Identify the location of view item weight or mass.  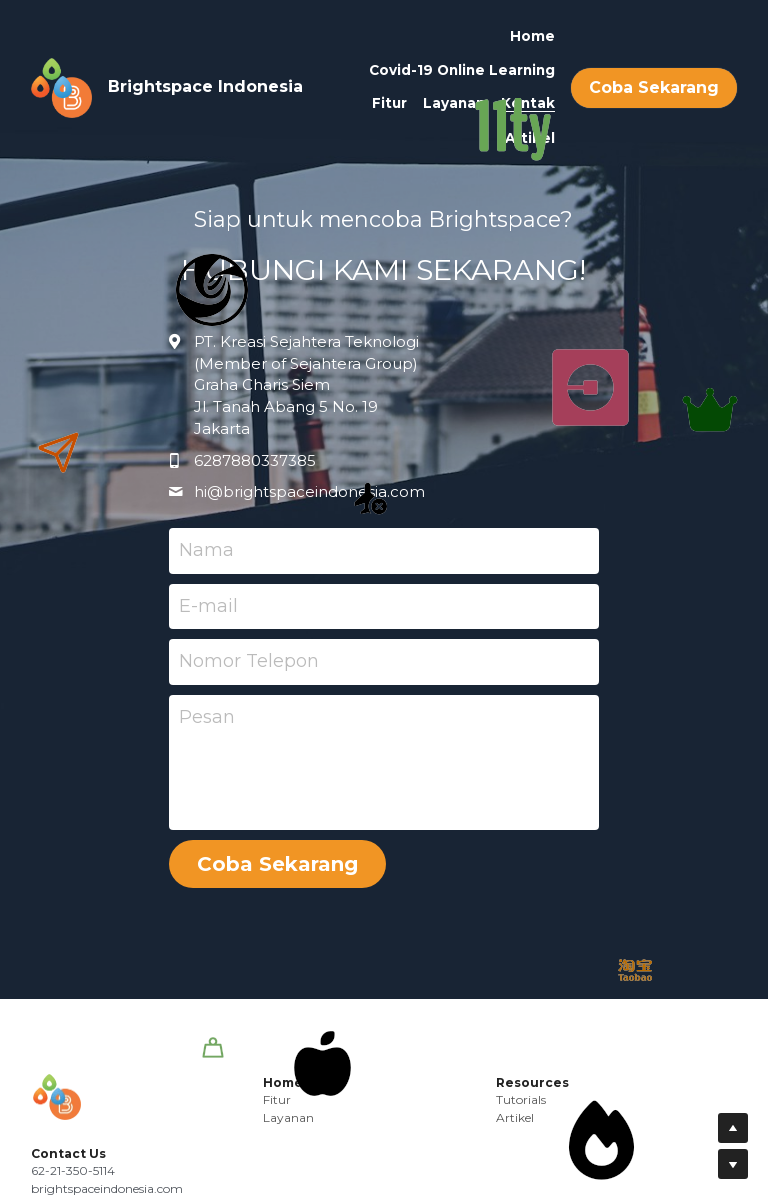
(213, 1048).